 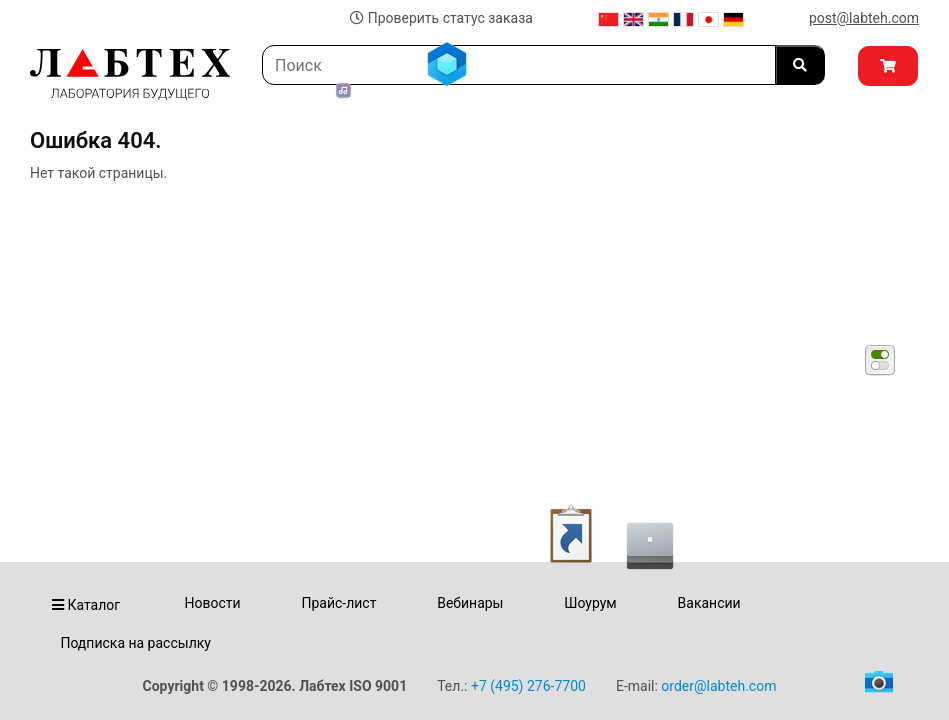 I want to click on open assist2 application, so click(x=447, y=64).